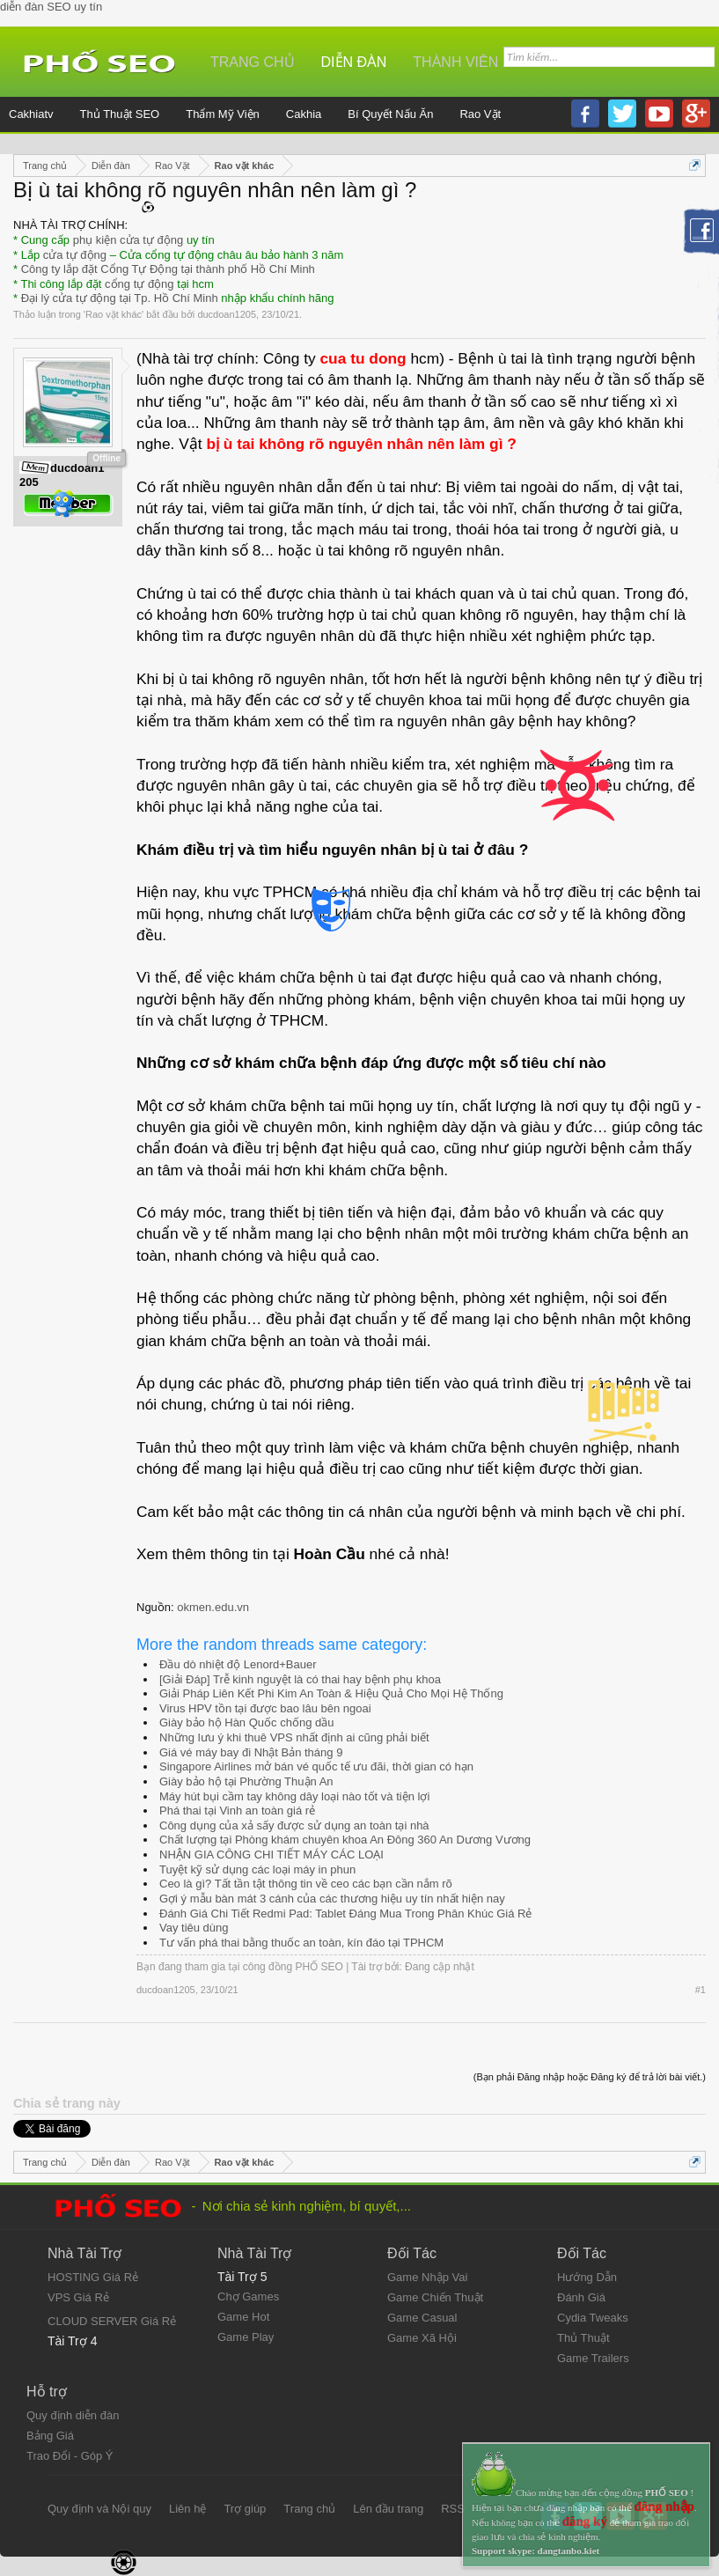 This screenshot has width=719, height=2576. Describe the element at coordinates (148, 207) in the screenshot. I see `indicates a swirling or cyclone effect in gameplay` at that location.